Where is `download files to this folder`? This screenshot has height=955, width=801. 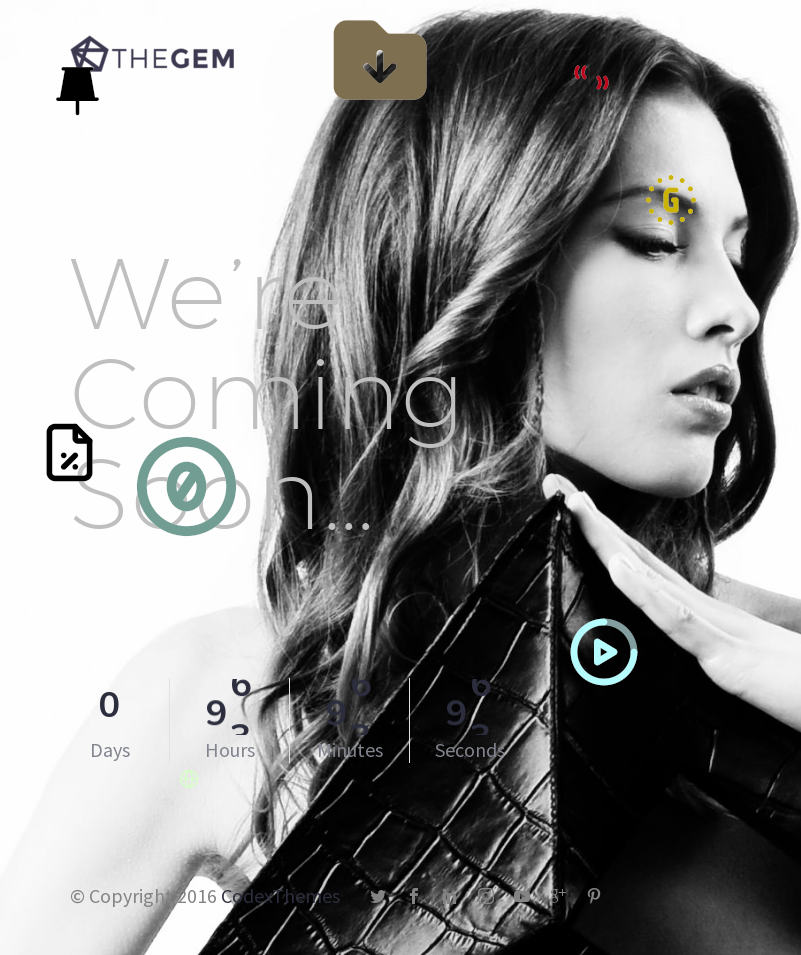
download files to this folder is located at coordinates (380, 60).